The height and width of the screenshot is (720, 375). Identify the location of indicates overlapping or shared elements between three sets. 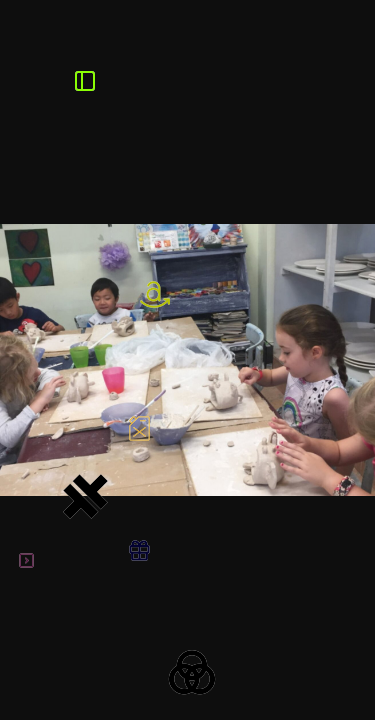
(192, 673).